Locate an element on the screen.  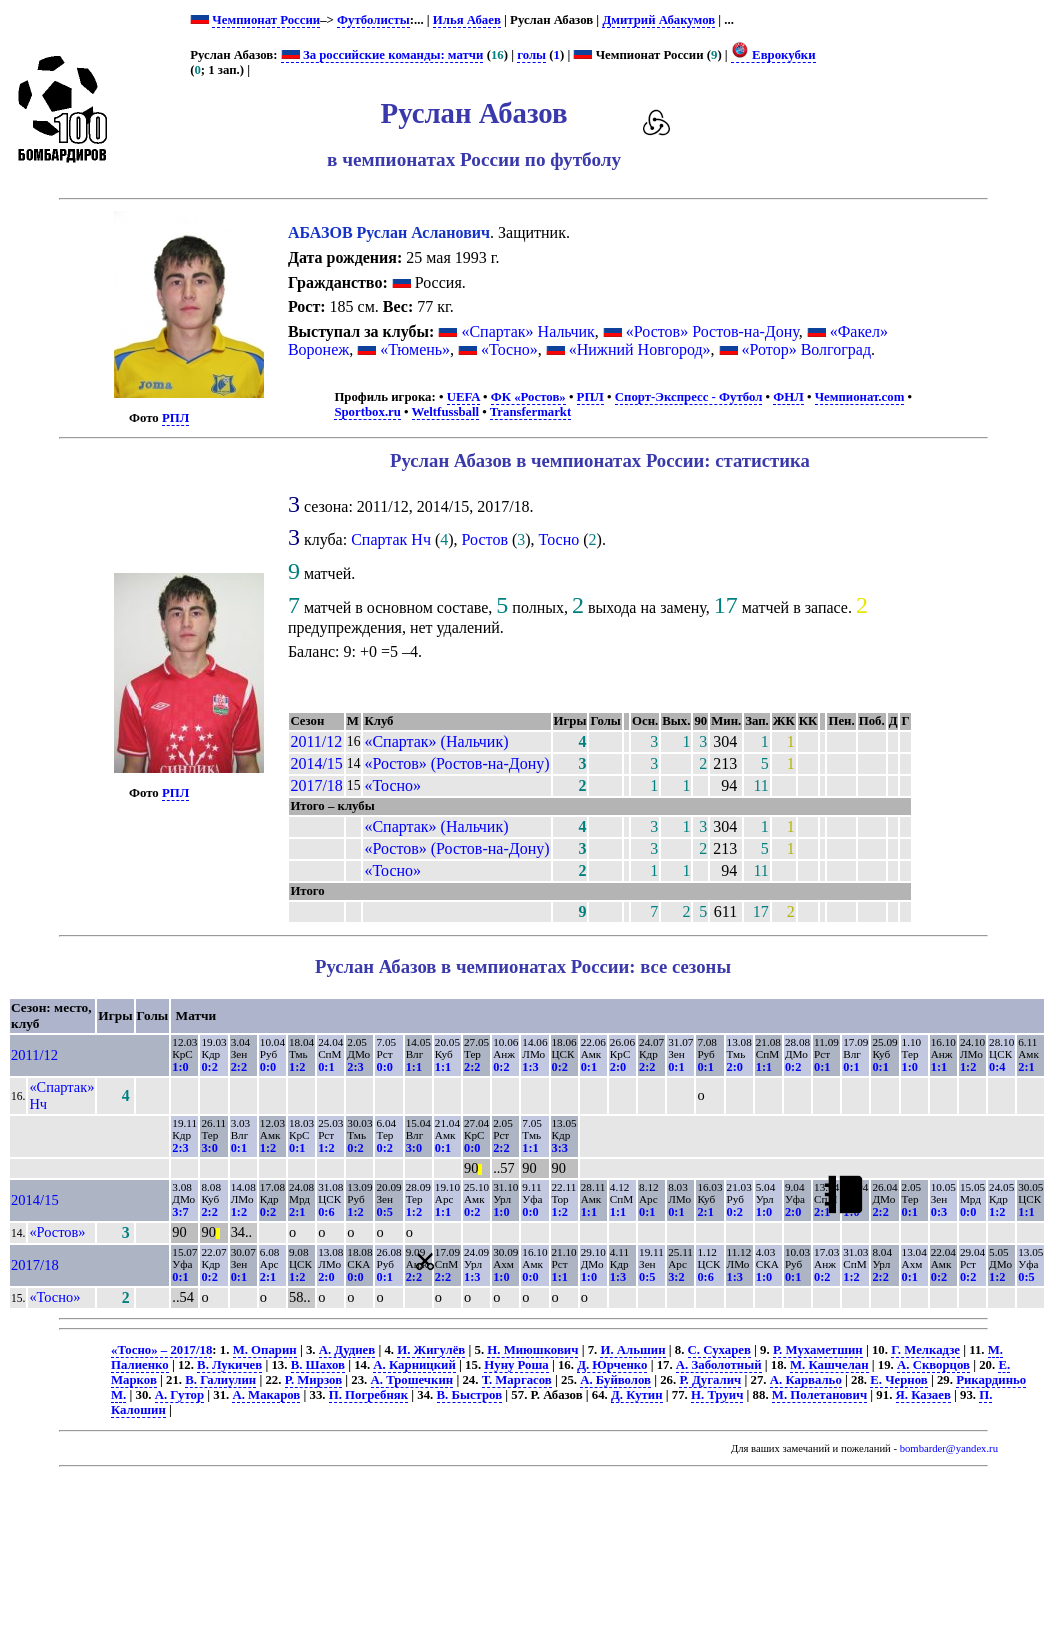
view booklet or documentation is located at coordinates (843, 1194).